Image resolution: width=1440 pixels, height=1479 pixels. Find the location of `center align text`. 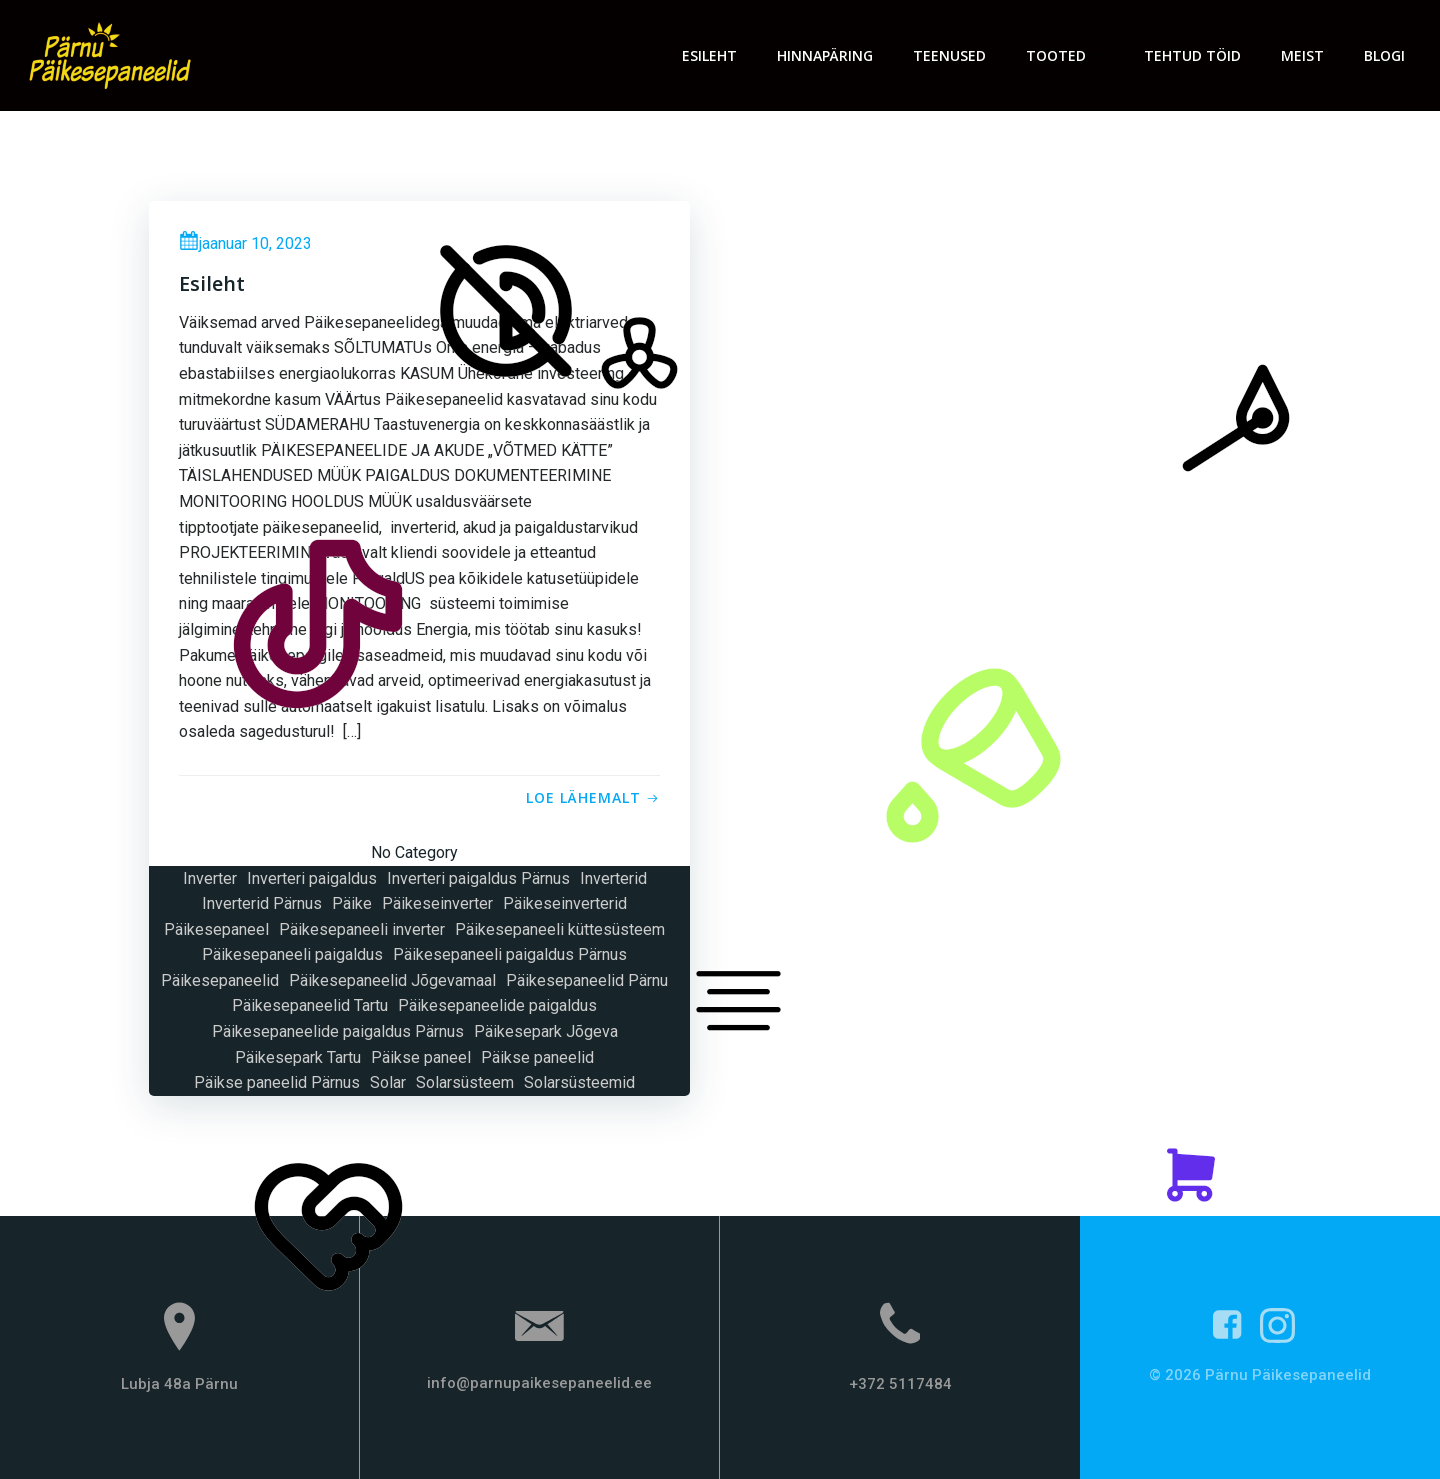

center align text is located at coordinates (738, 1002).